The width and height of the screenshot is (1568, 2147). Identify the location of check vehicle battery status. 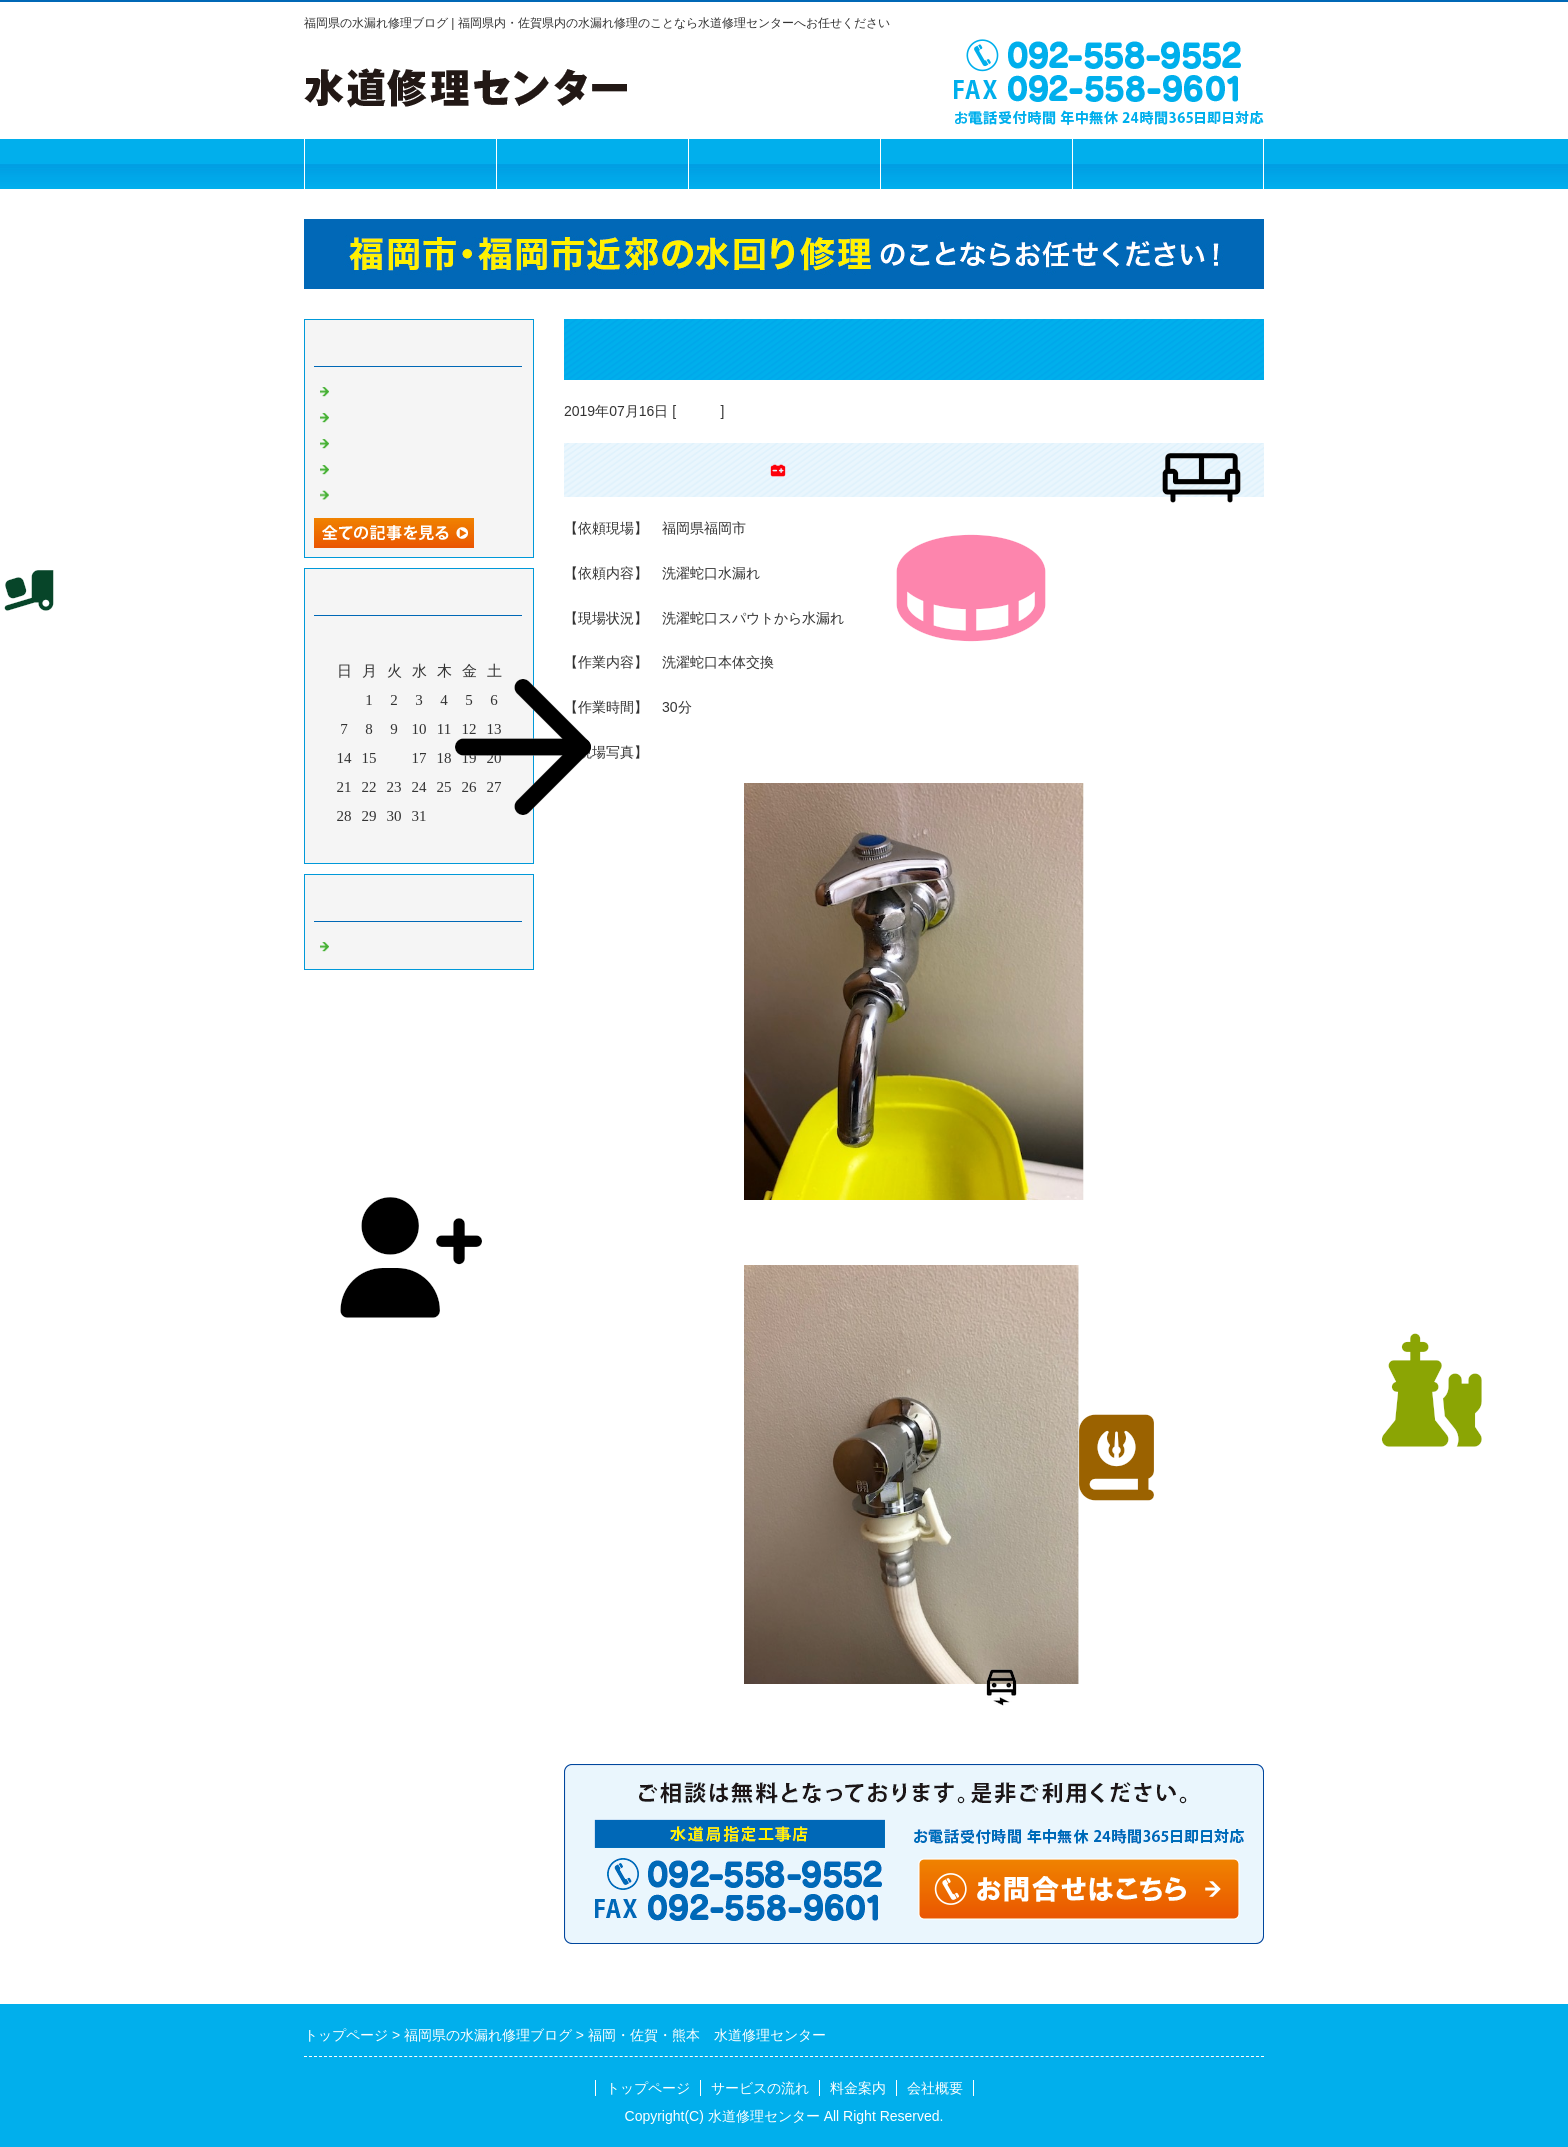
(778, 471).